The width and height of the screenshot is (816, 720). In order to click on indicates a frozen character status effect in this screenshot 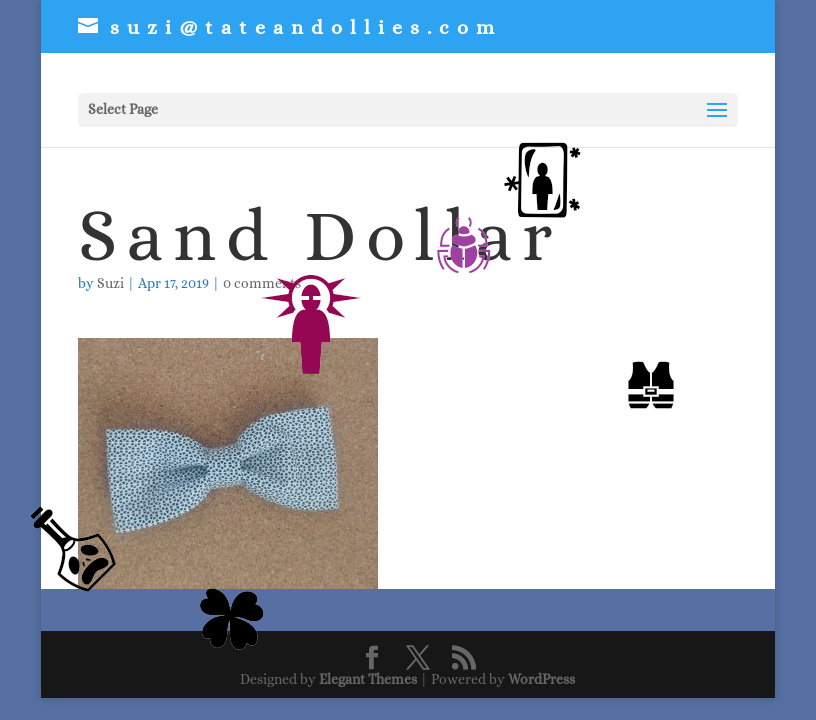, I will do `click(542, 179)`.